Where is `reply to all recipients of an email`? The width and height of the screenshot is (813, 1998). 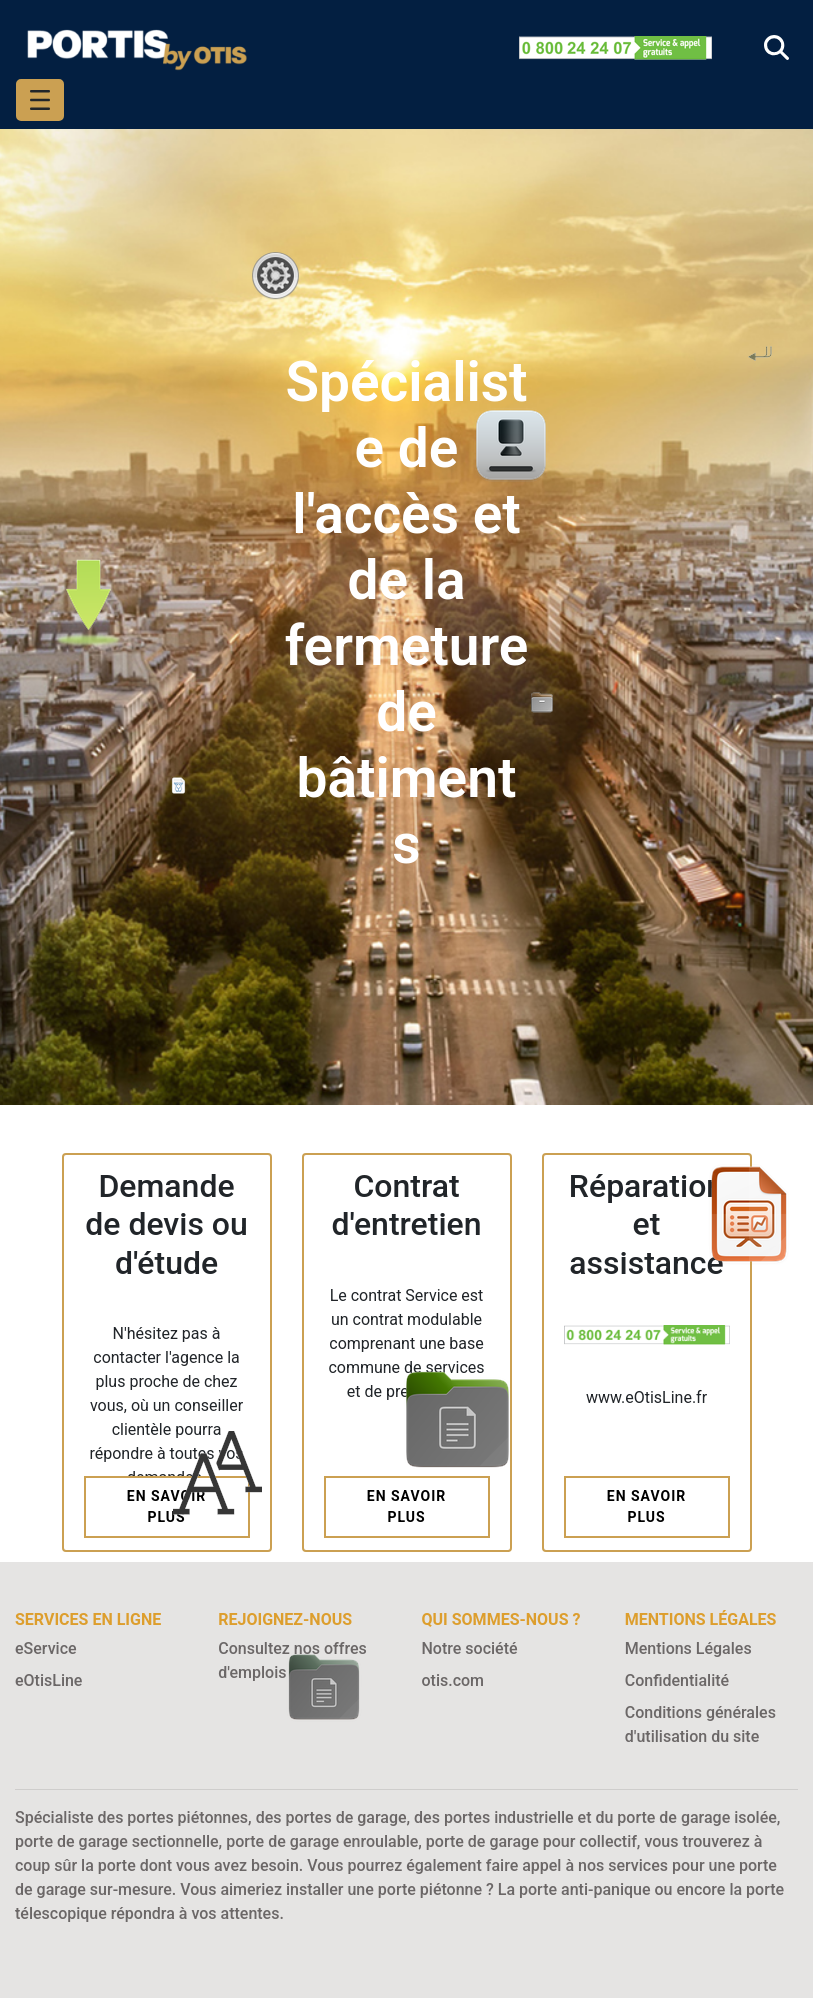
reply to all recipients of an email is located at coordinates (759, 353).